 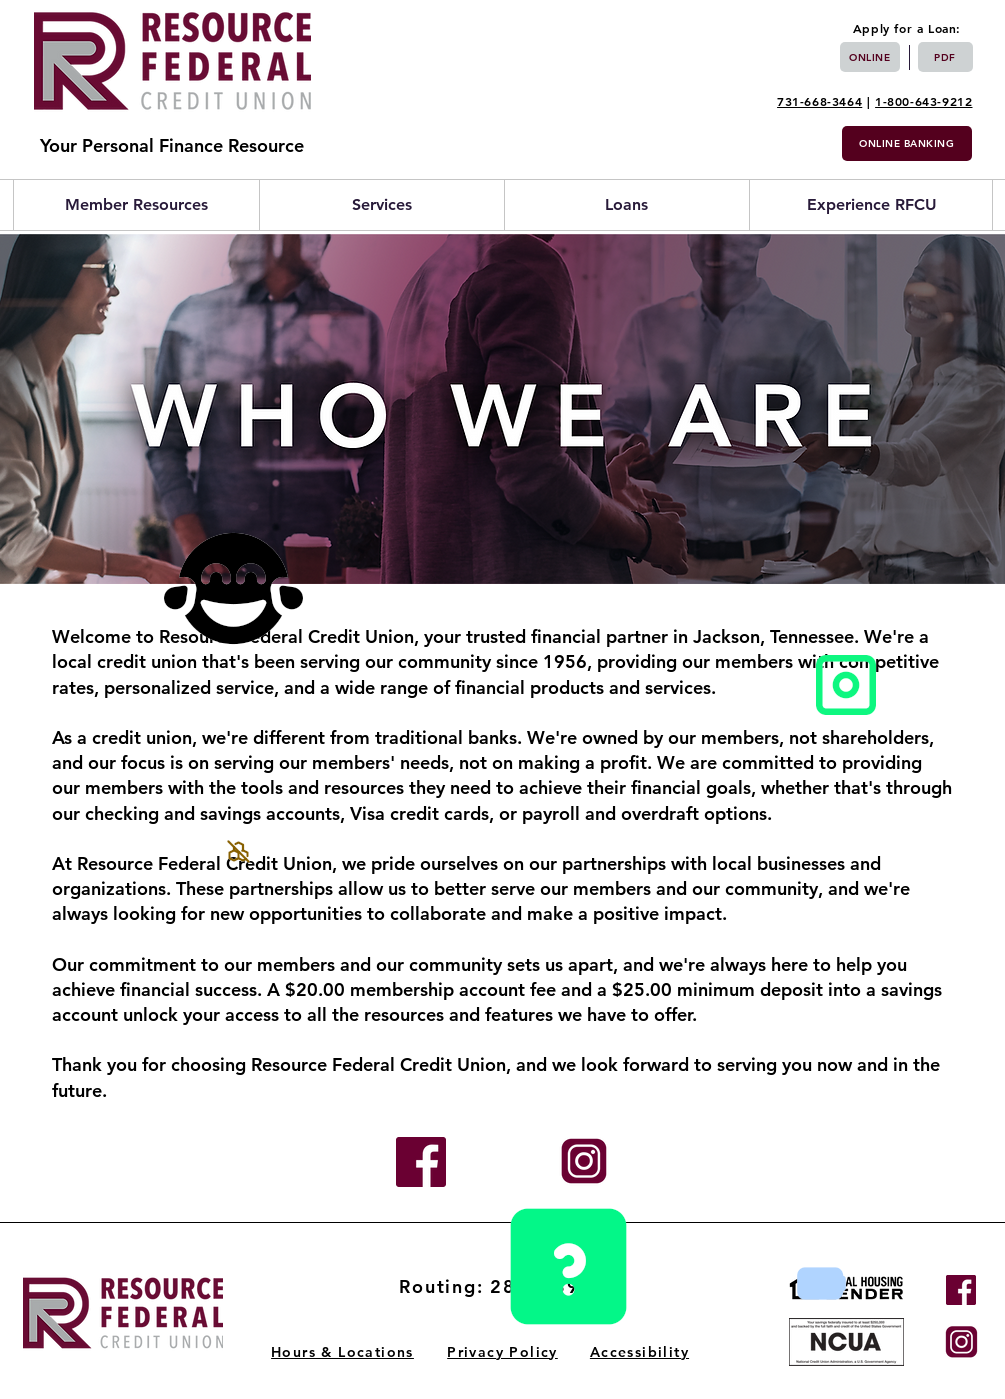 I want to click on apply a mask to selected layer or object, so click(x=846, y=685).